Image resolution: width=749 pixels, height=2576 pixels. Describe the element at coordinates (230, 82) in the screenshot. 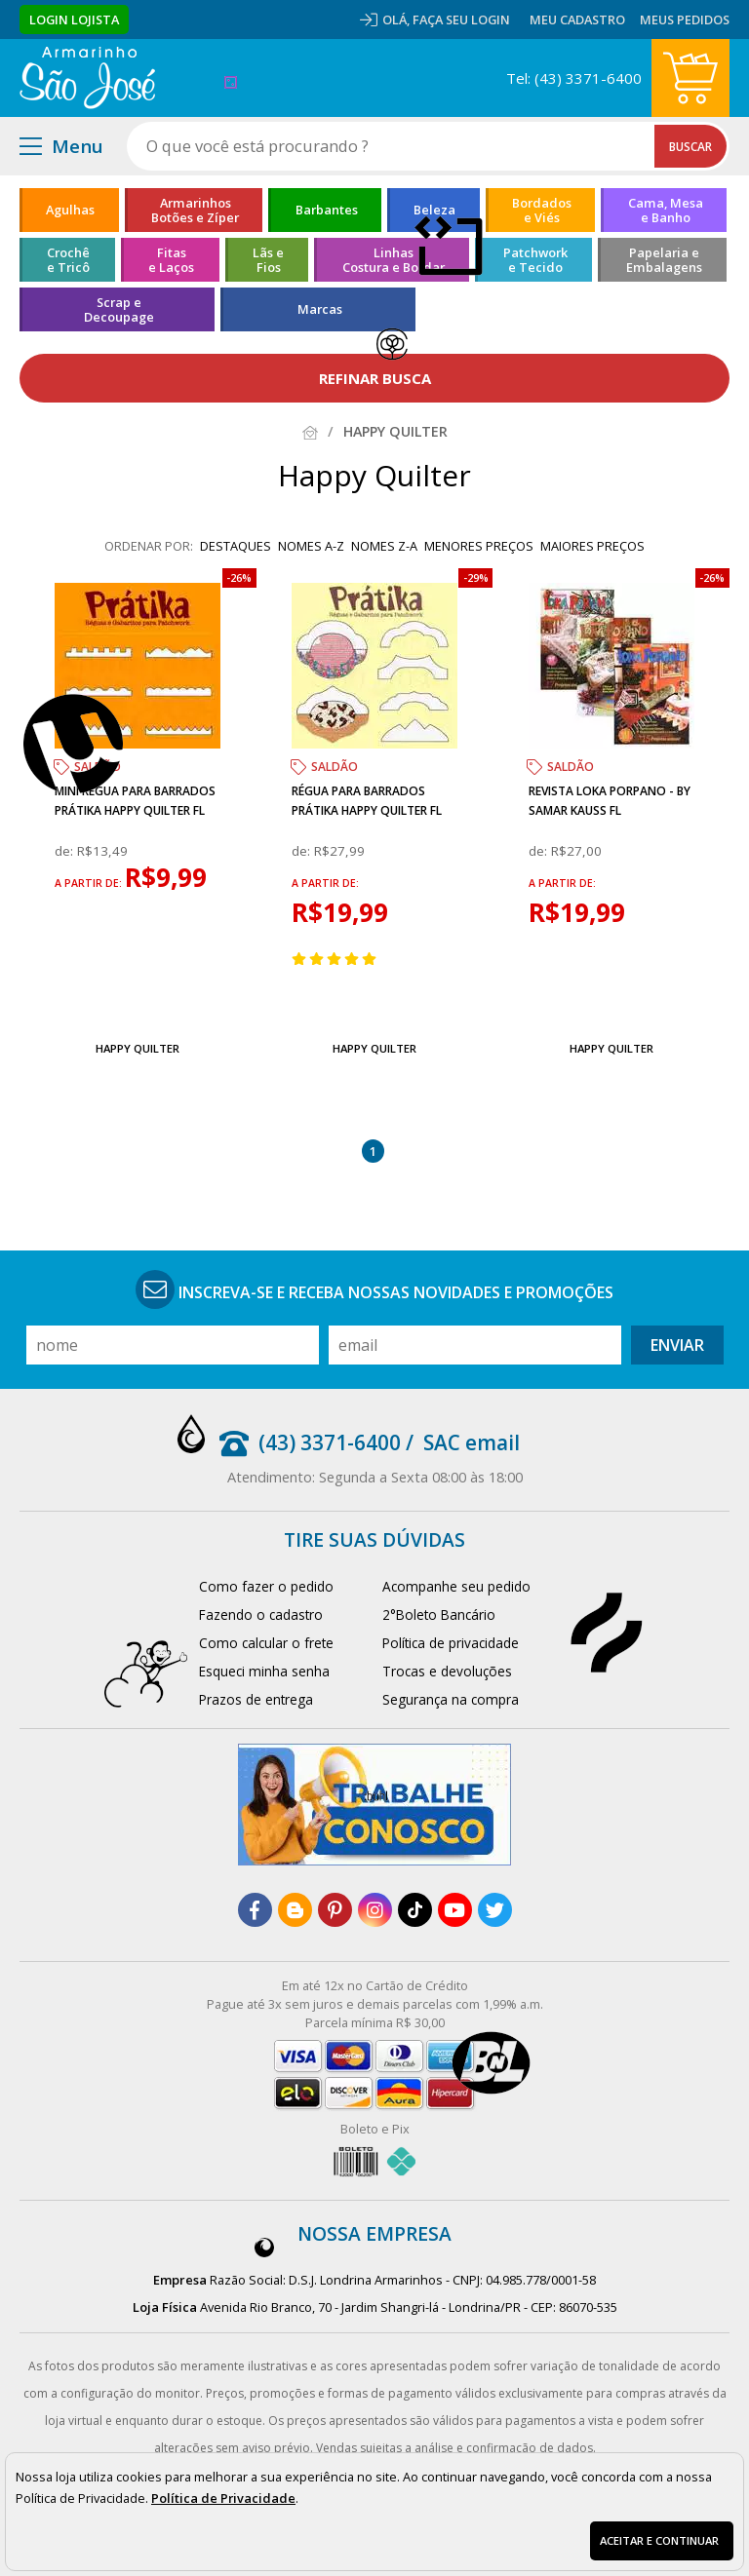

I see `roll the dice or randomize` at that location.